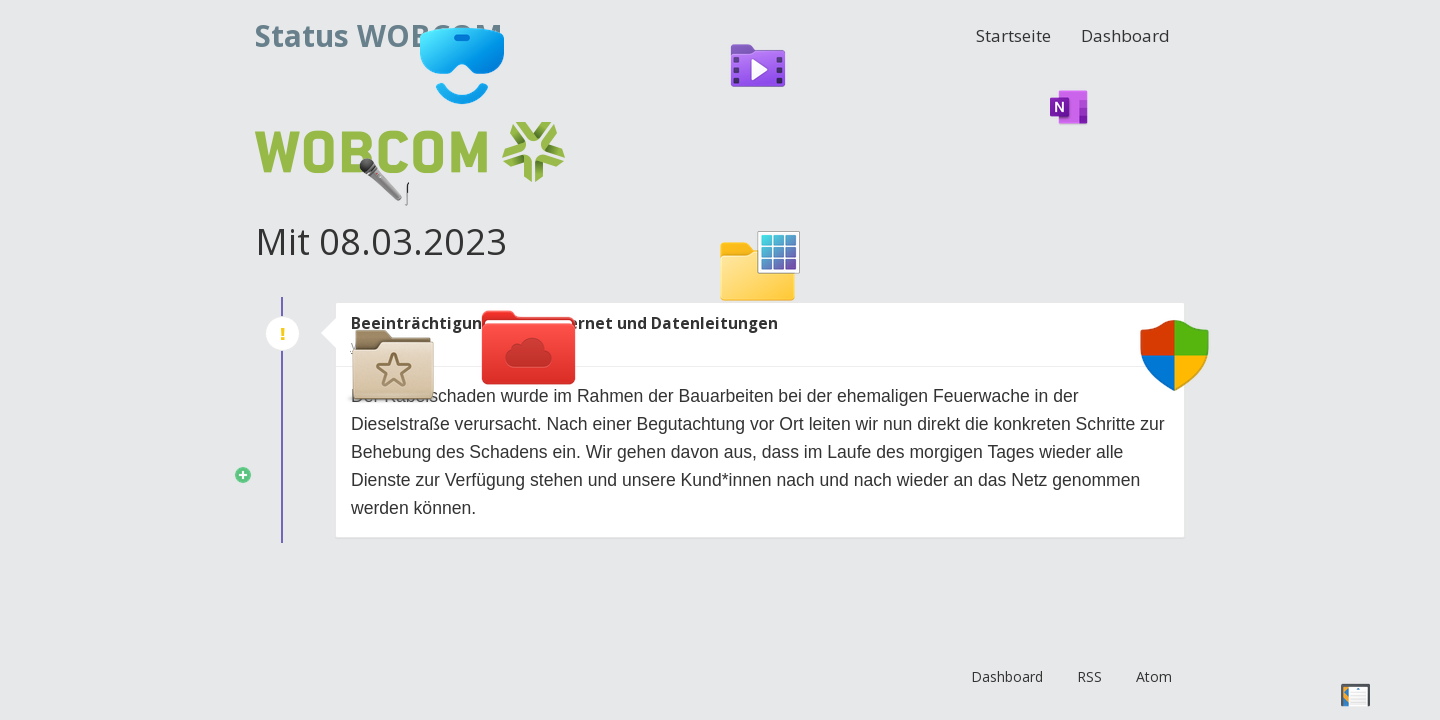  I want to click on open your videos folder, so click(758, 67).